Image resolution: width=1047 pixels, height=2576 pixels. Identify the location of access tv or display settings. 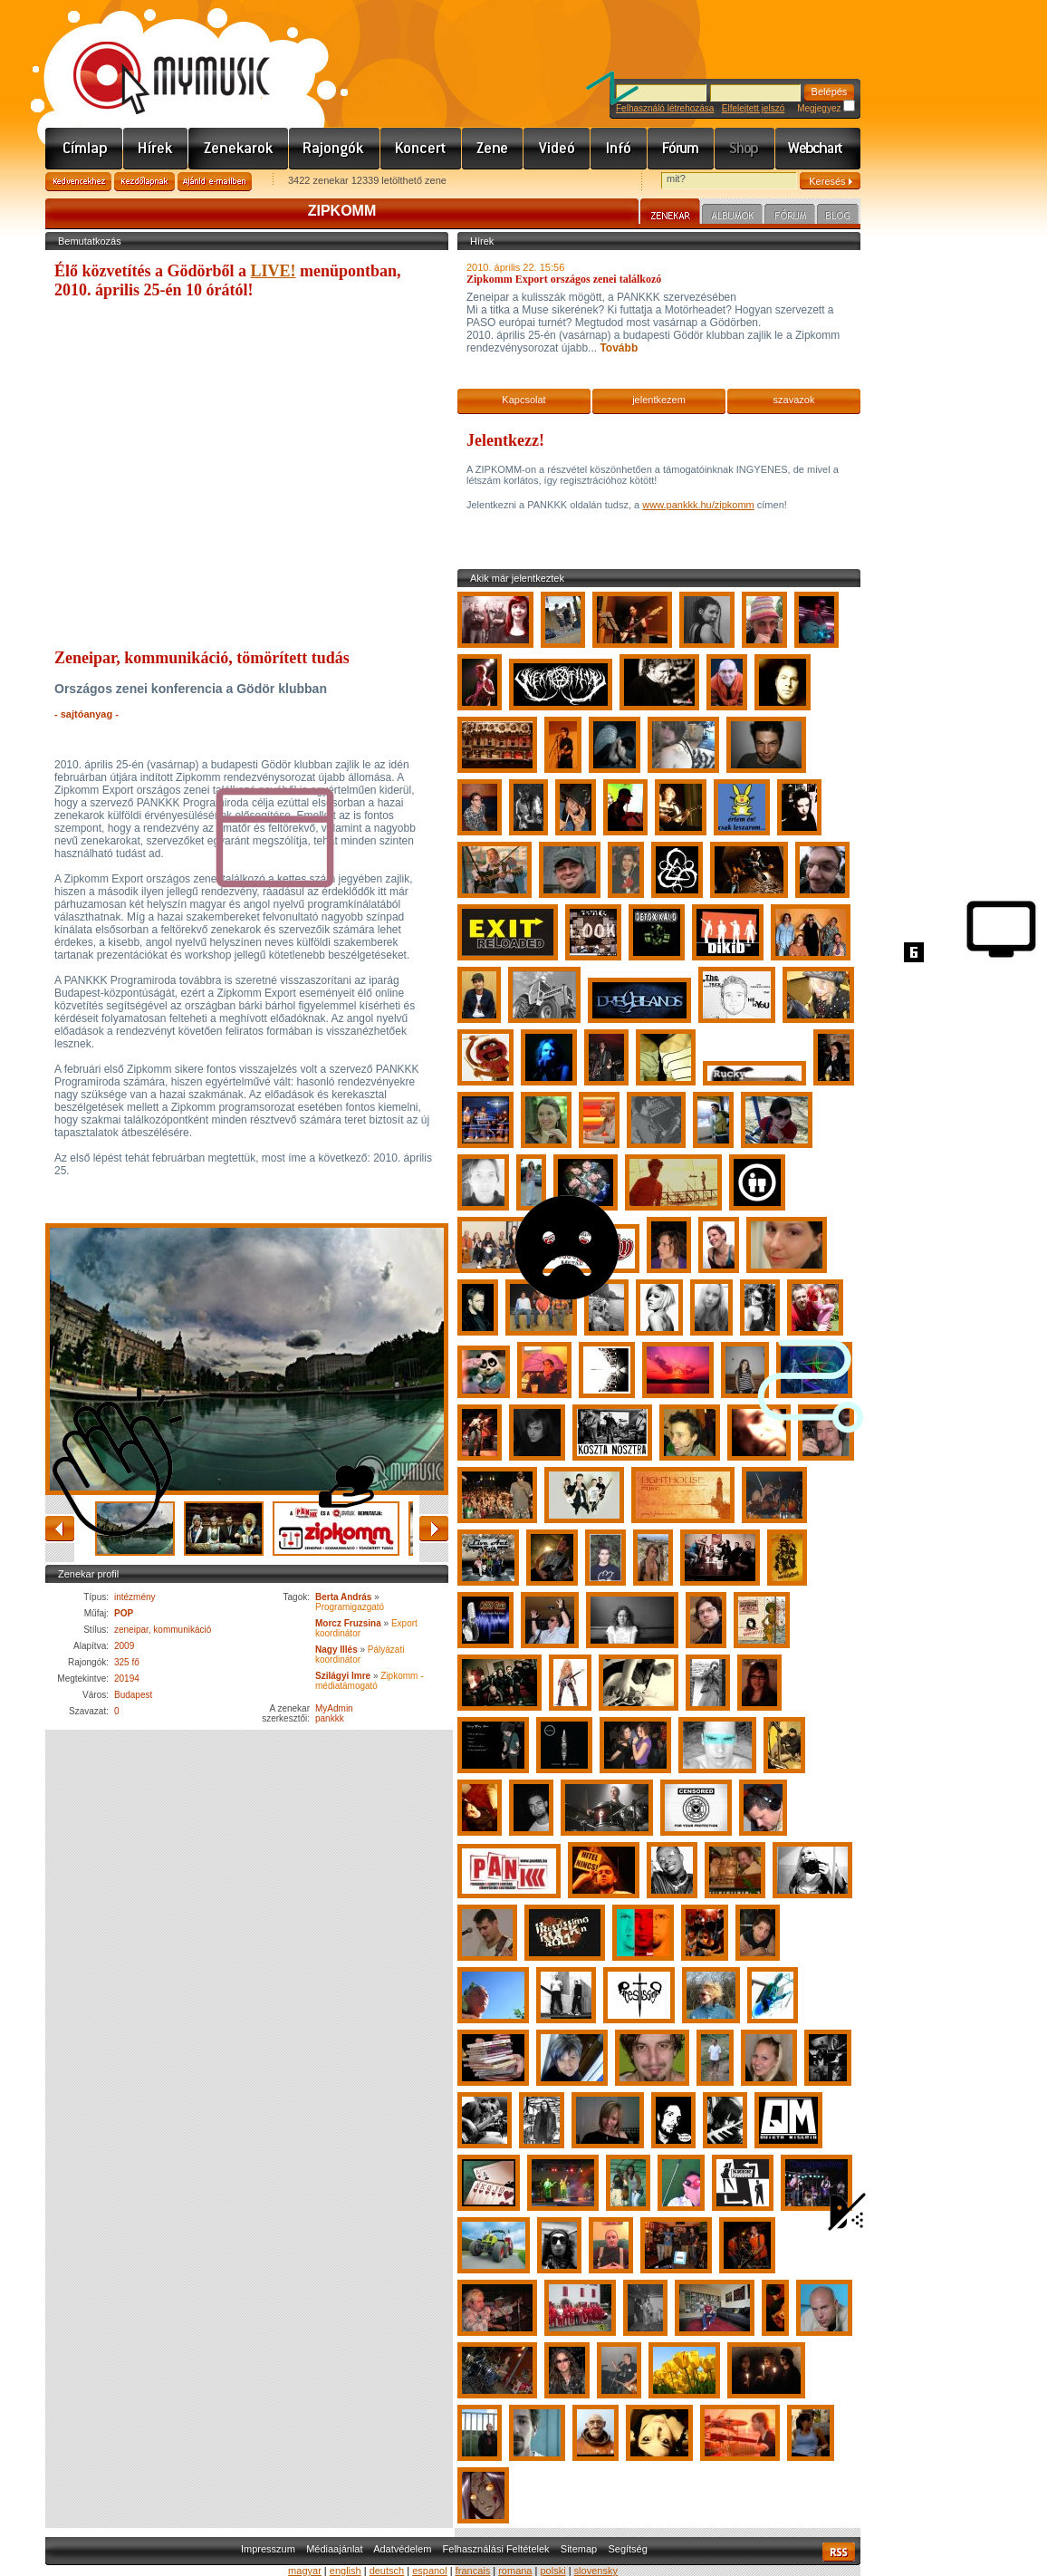
(1001, 929).